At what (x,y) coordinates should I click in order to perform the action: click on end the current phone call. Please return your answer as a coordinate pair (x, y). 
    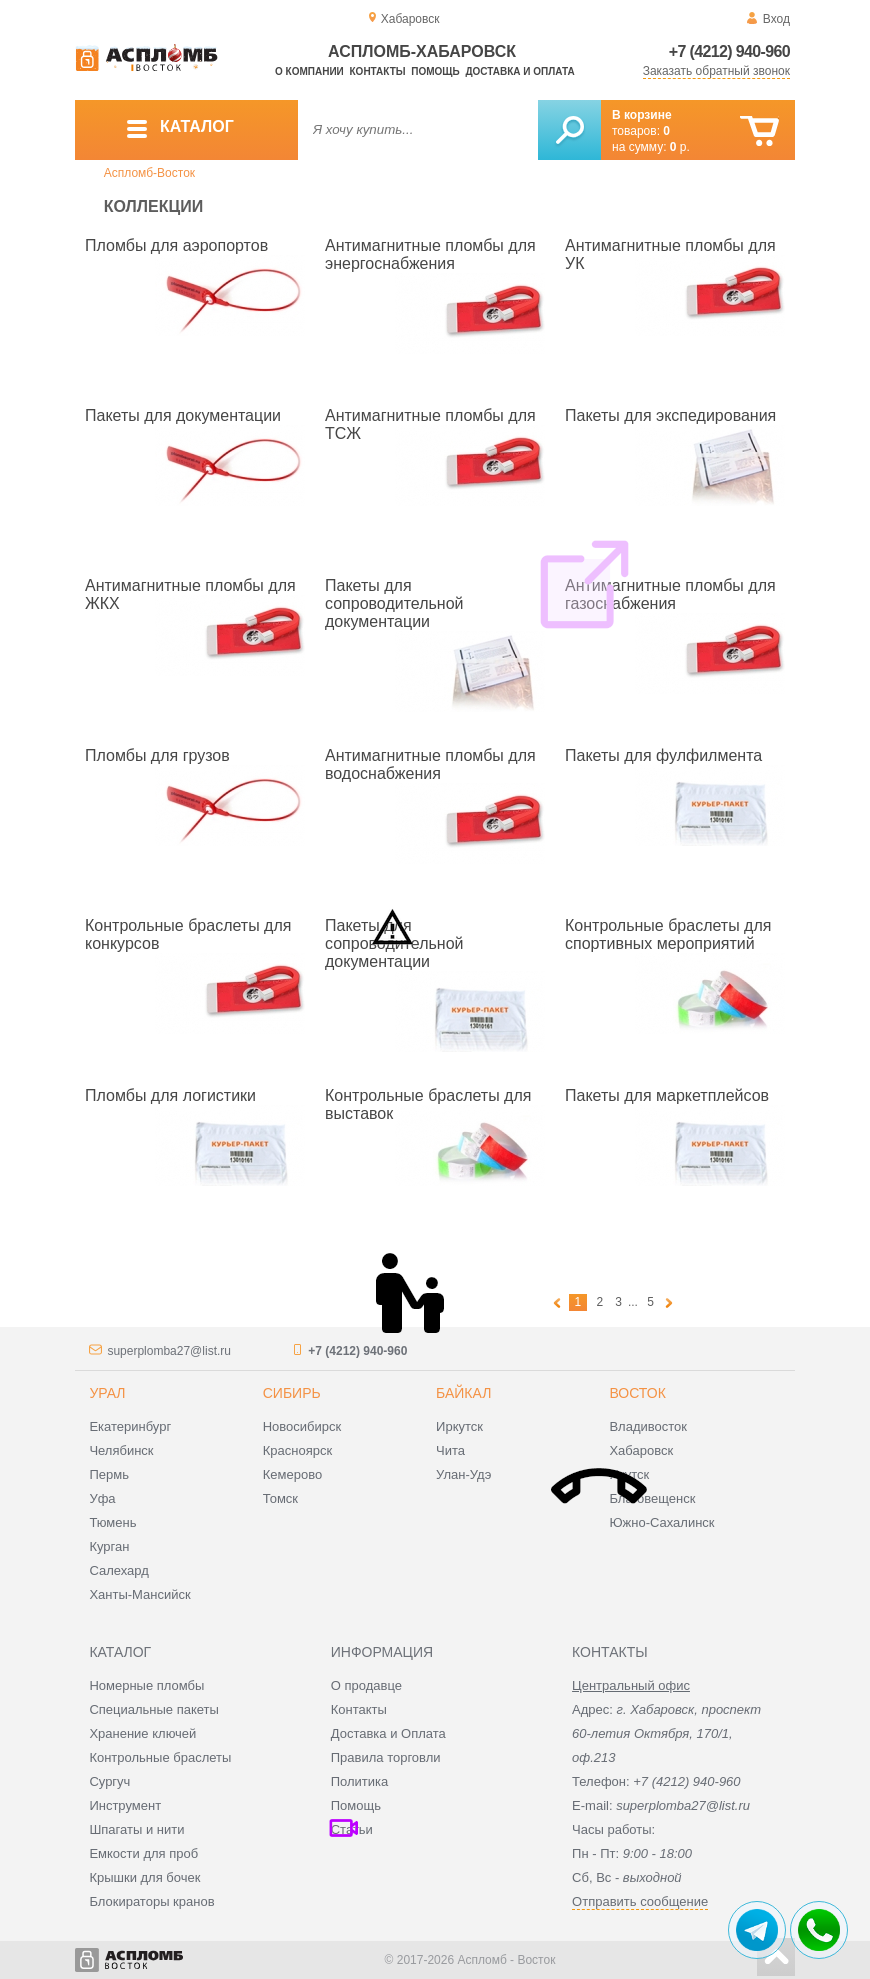
    Looking at the image, I should click on (599, 1488).